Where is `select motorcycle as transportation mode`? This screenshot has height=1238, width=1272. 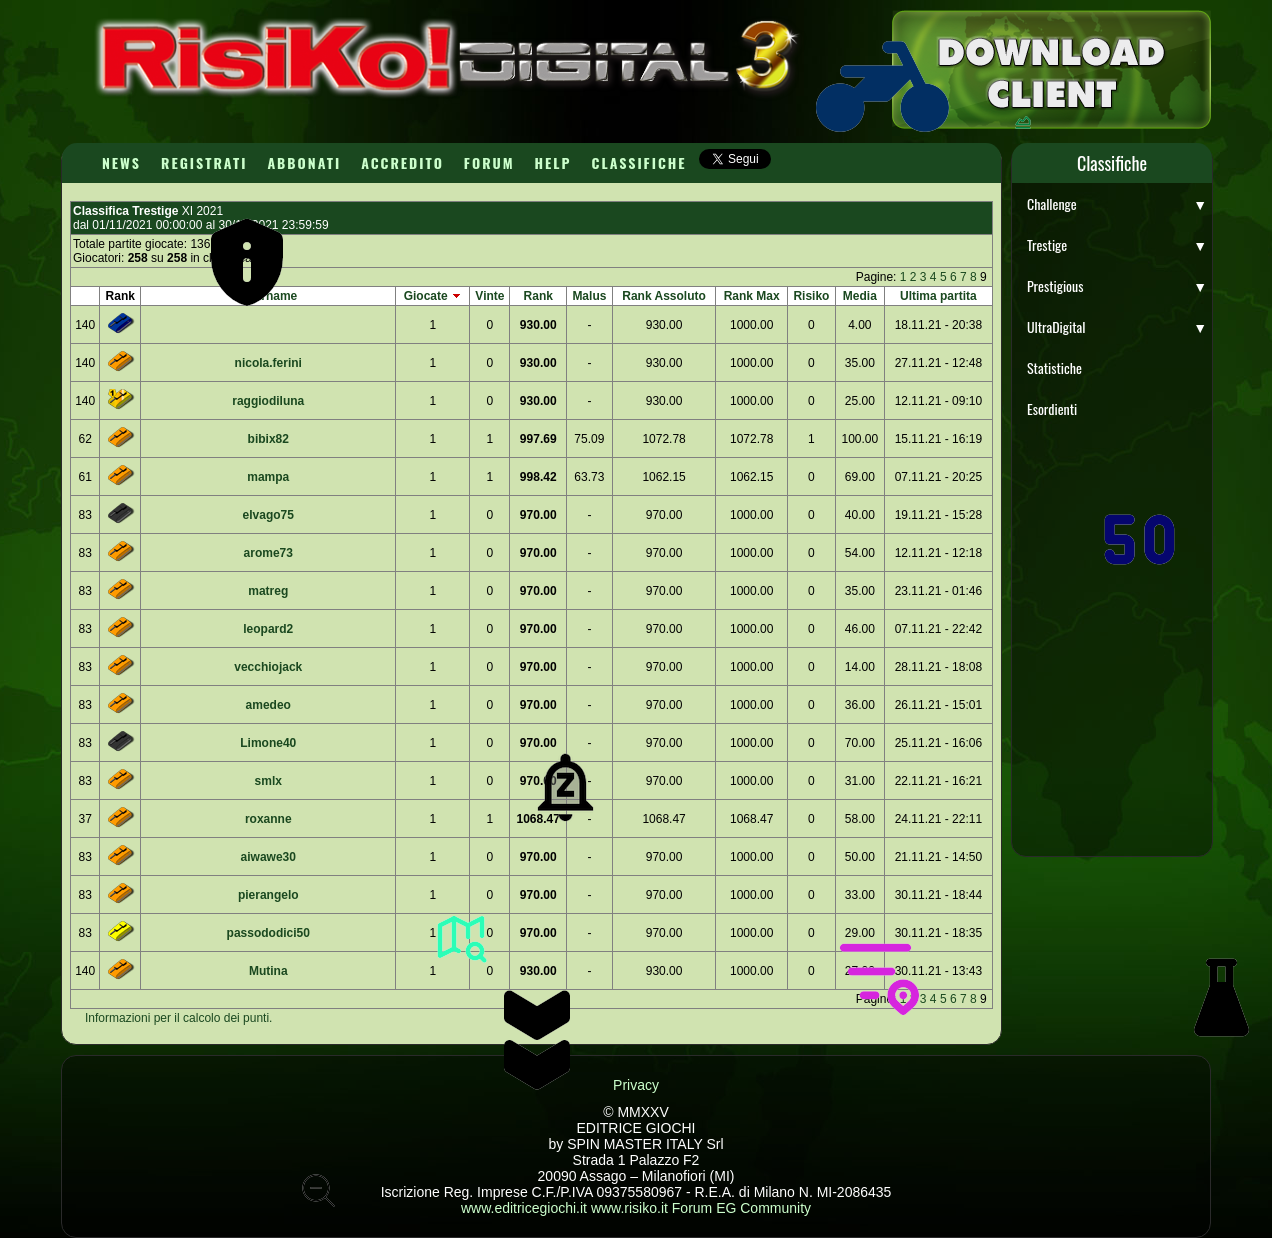 select motorcycle as transportation mode is located at coordinates (882, 83).